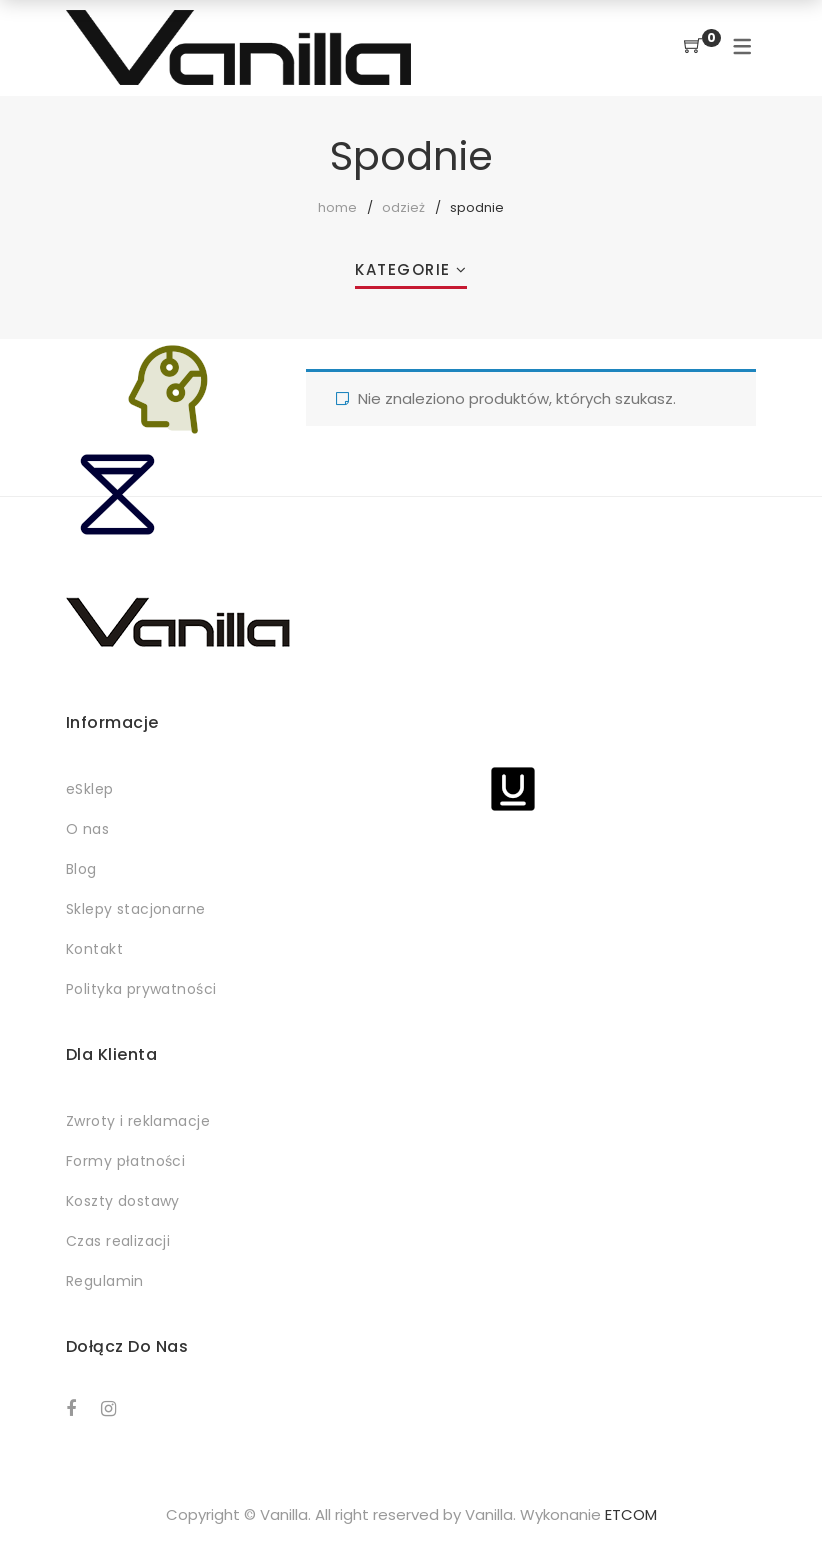 This screenshot has width=822, height=1556. What do you see at coordinates (117, 494) in the screenshot?
I see `timer with significant time remaining` at bounding box center [117, 494].